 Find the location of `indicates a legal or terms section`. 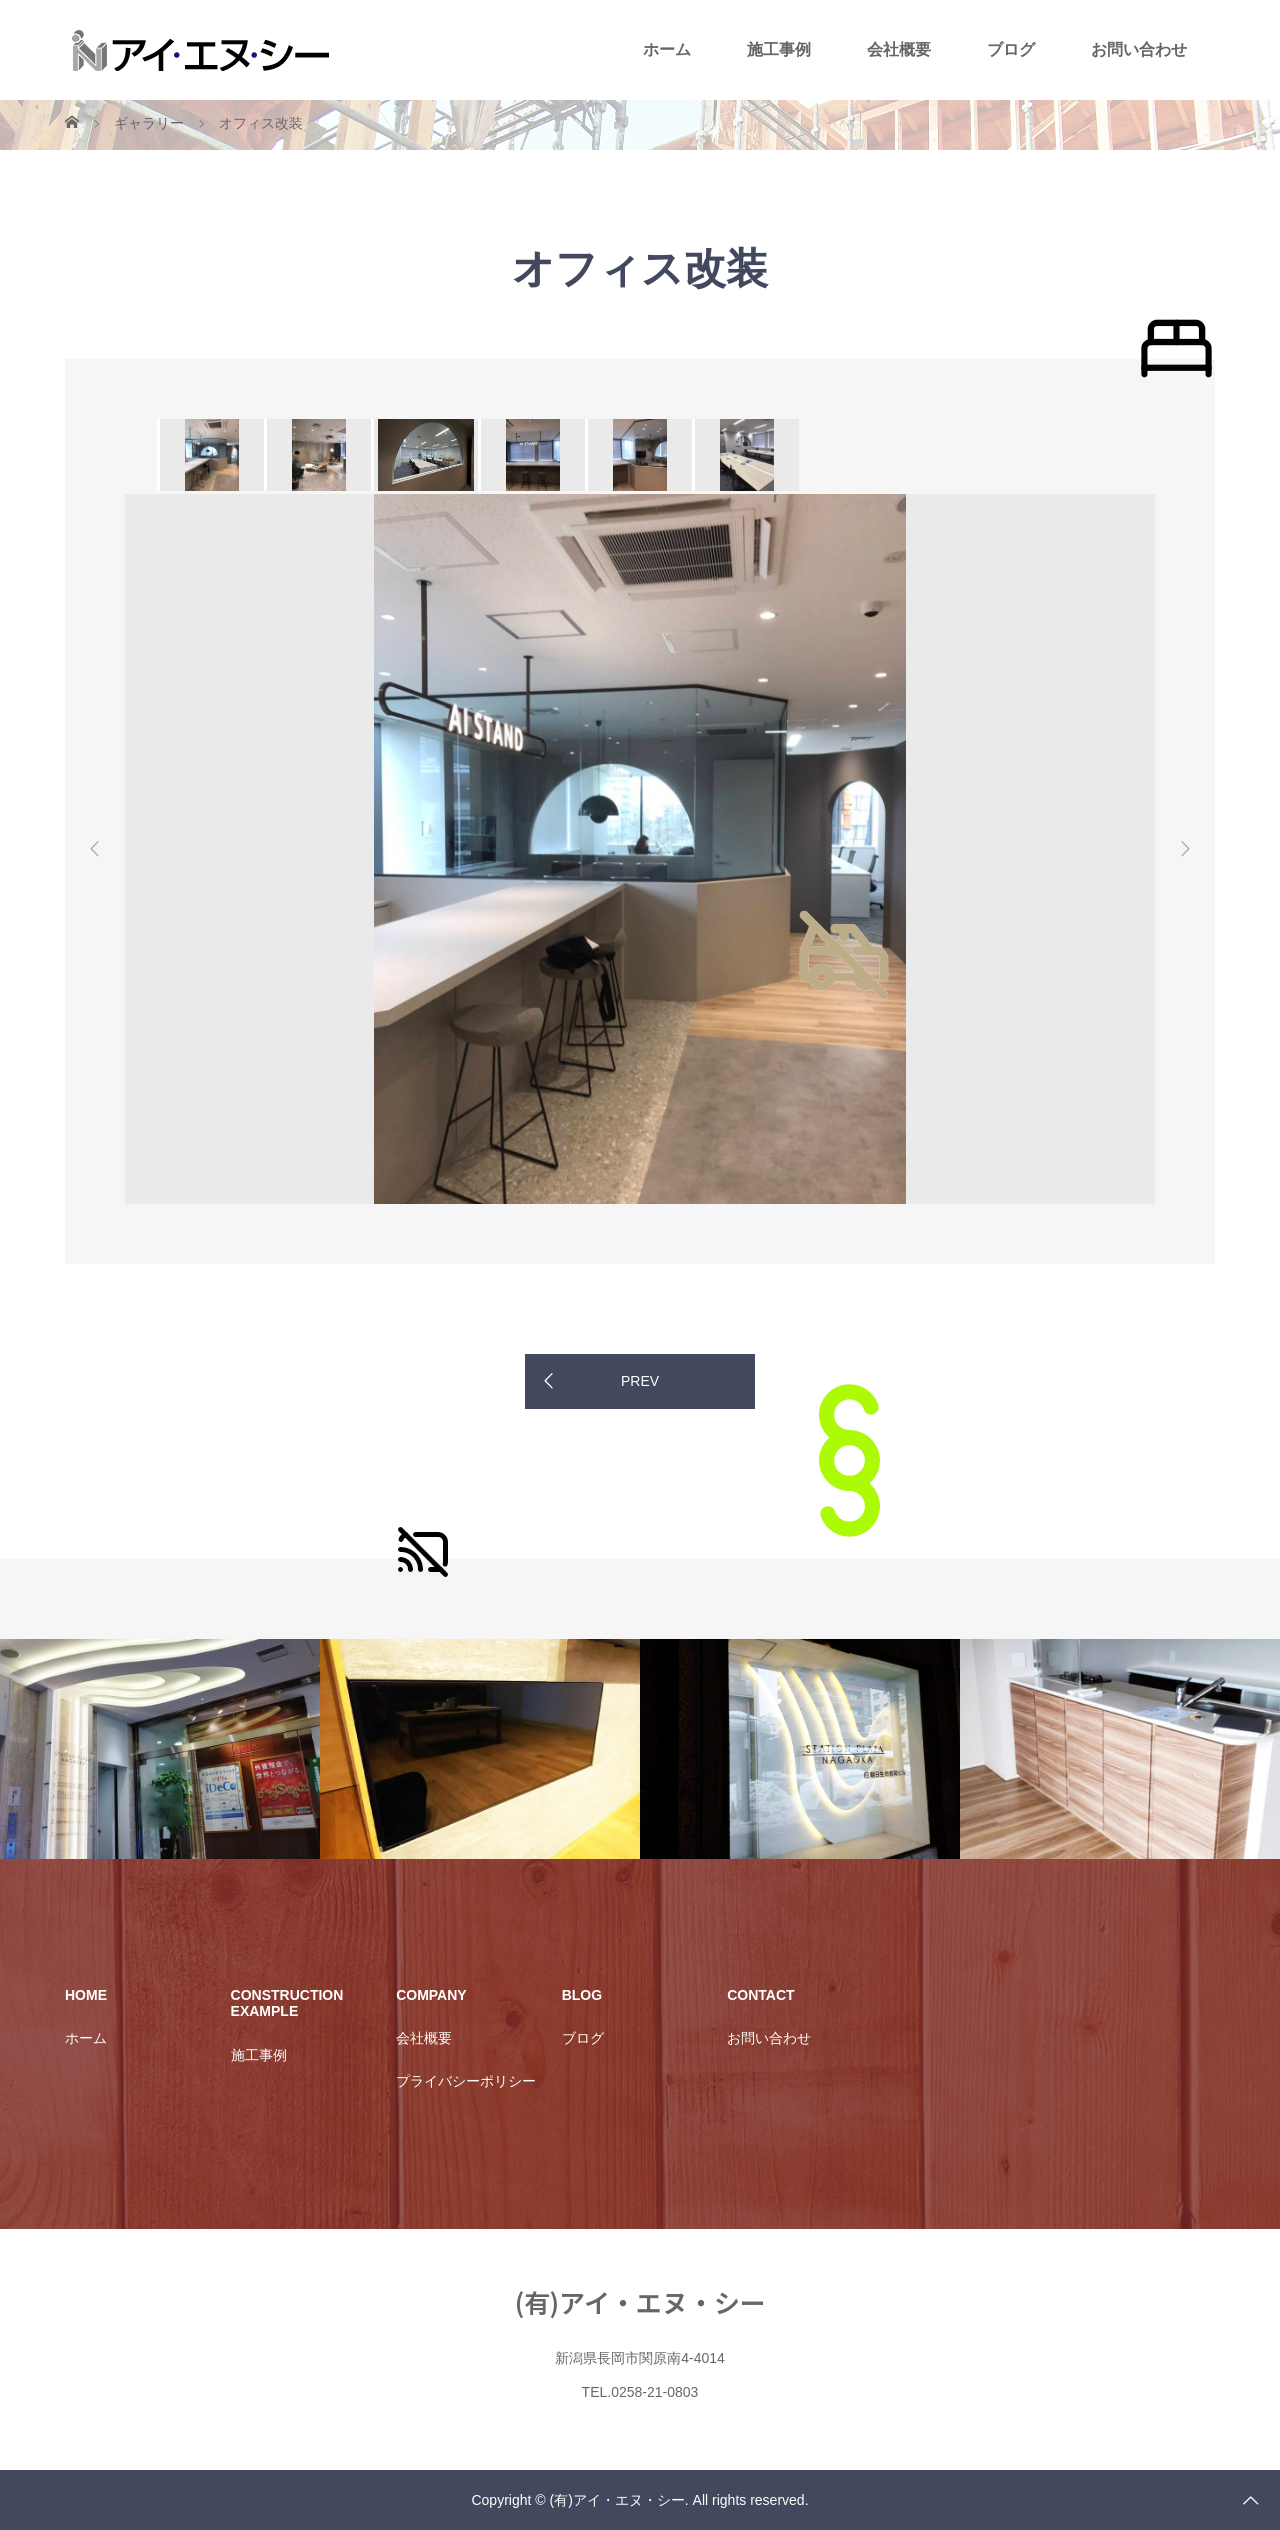

indicates a legal or terms section is located at coordinates (849, 1460).